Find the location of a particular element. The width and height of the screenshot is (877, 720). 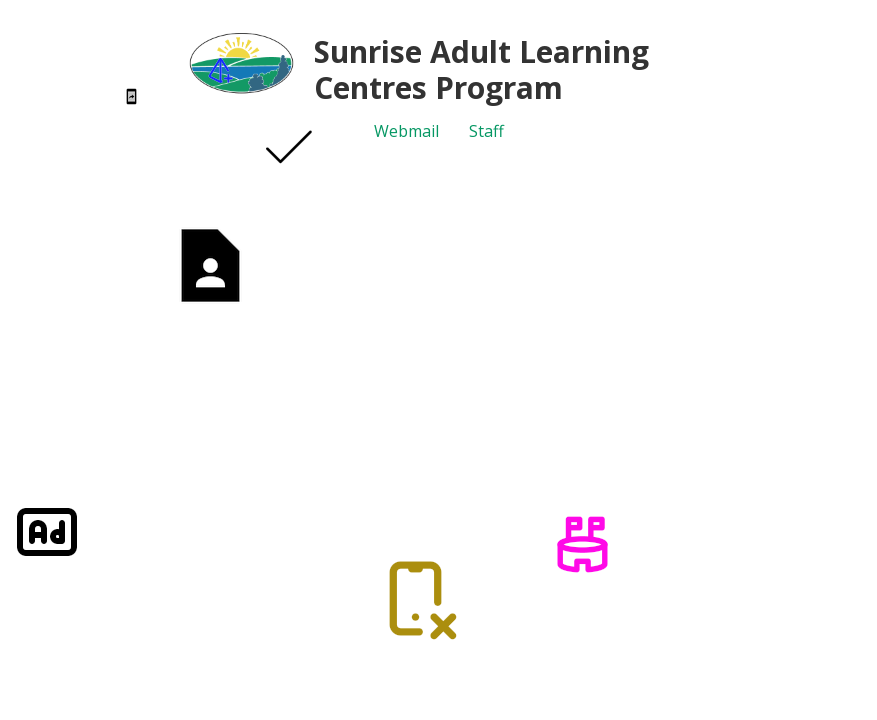

disconnect mobile device is located at coordinates (415, 598).